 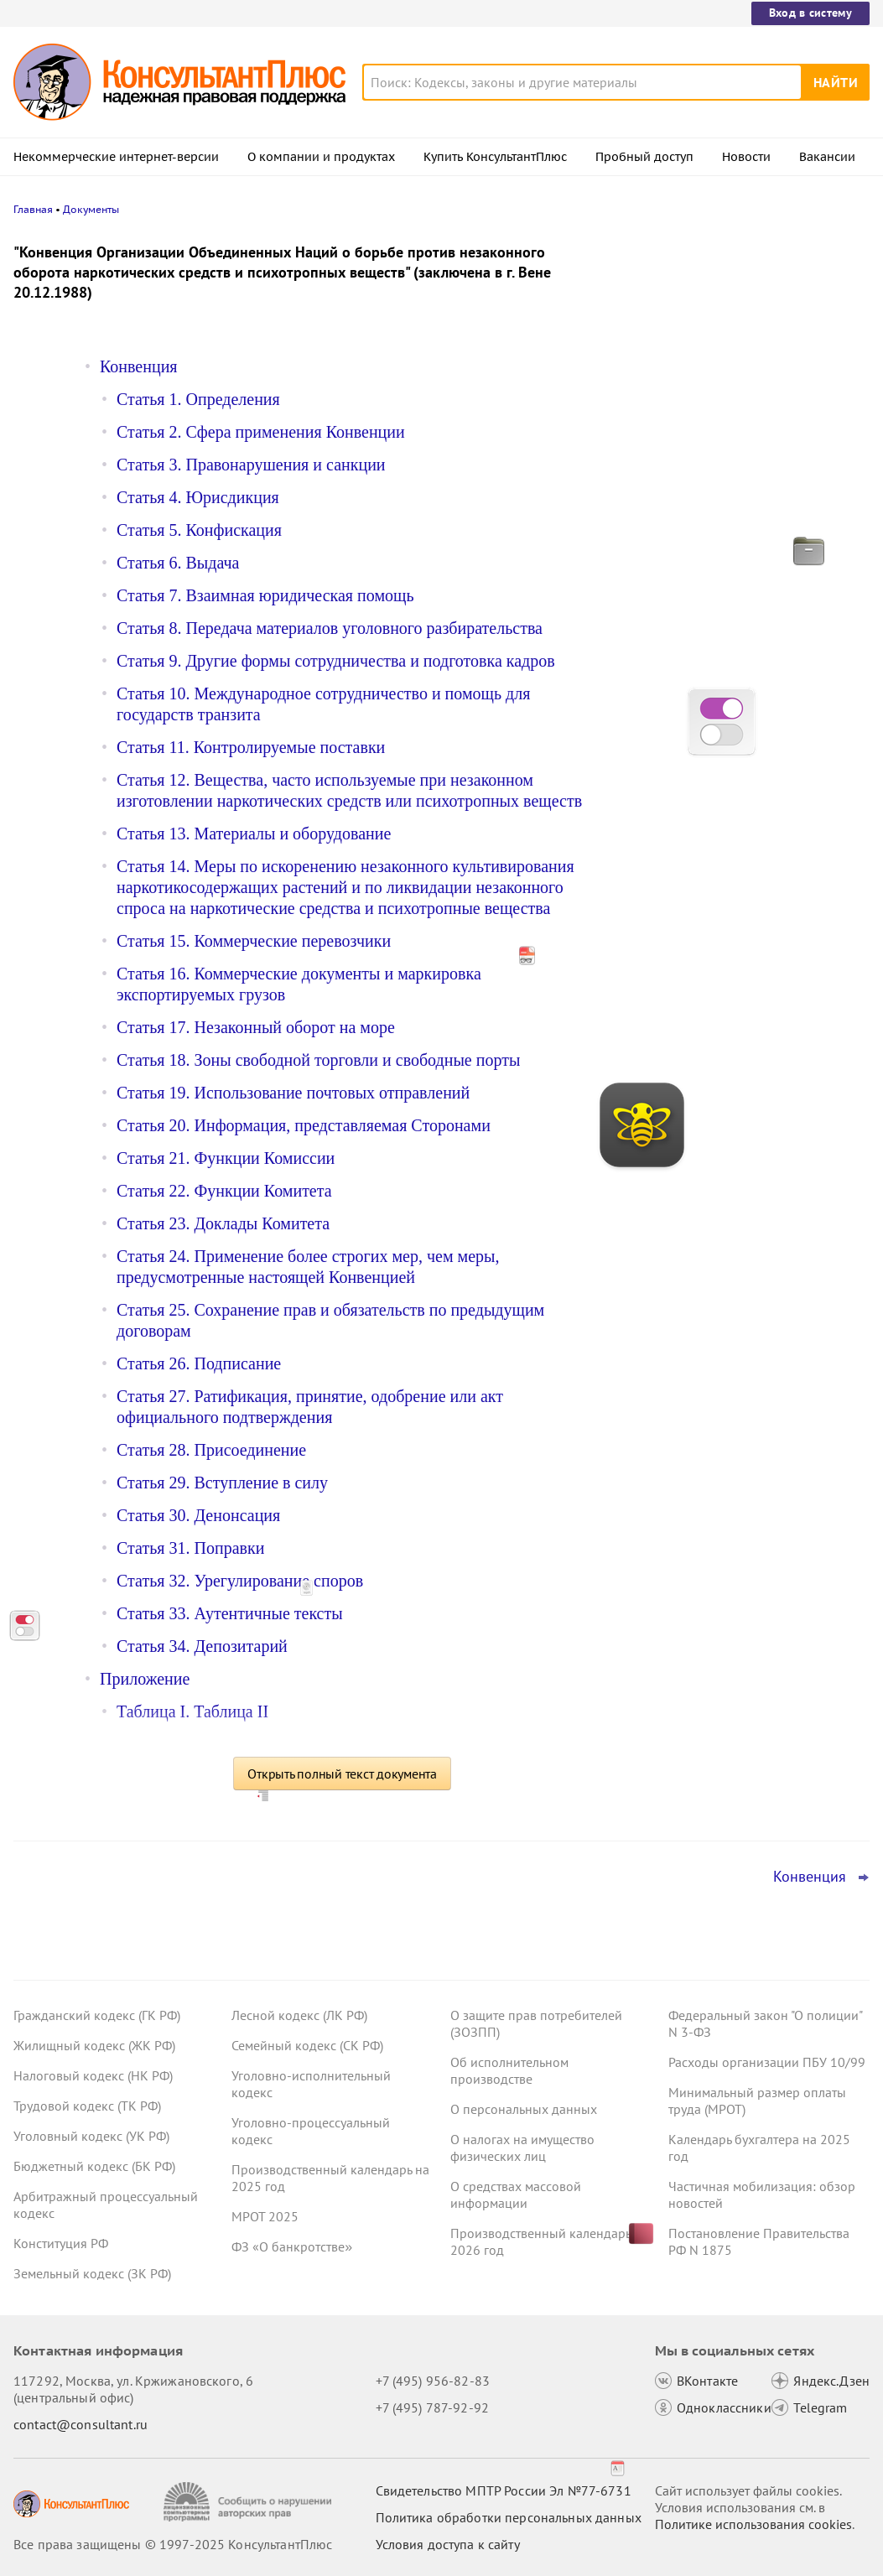 What do you see at coordinates (262, 1795) in the screenshot?
I see `decrease text indentation` at bounding box center [262, 1795].